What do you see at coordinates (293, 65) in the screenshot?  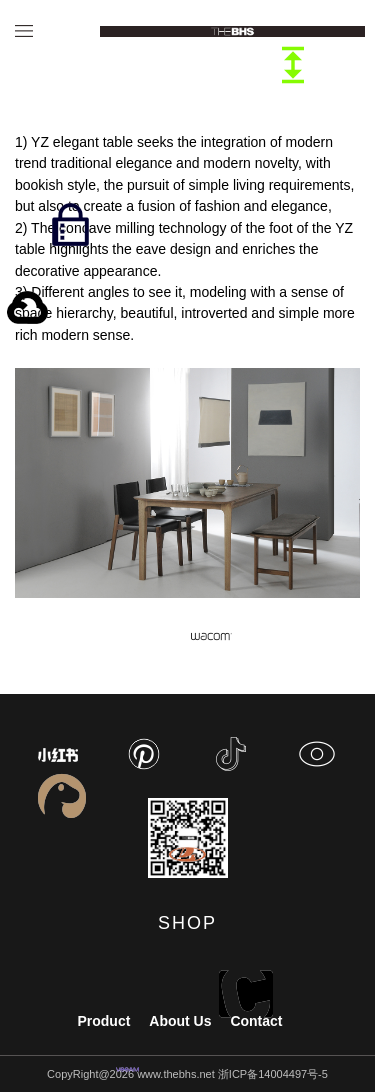 I see `expand content to full height` at bounding box center [293, 65].